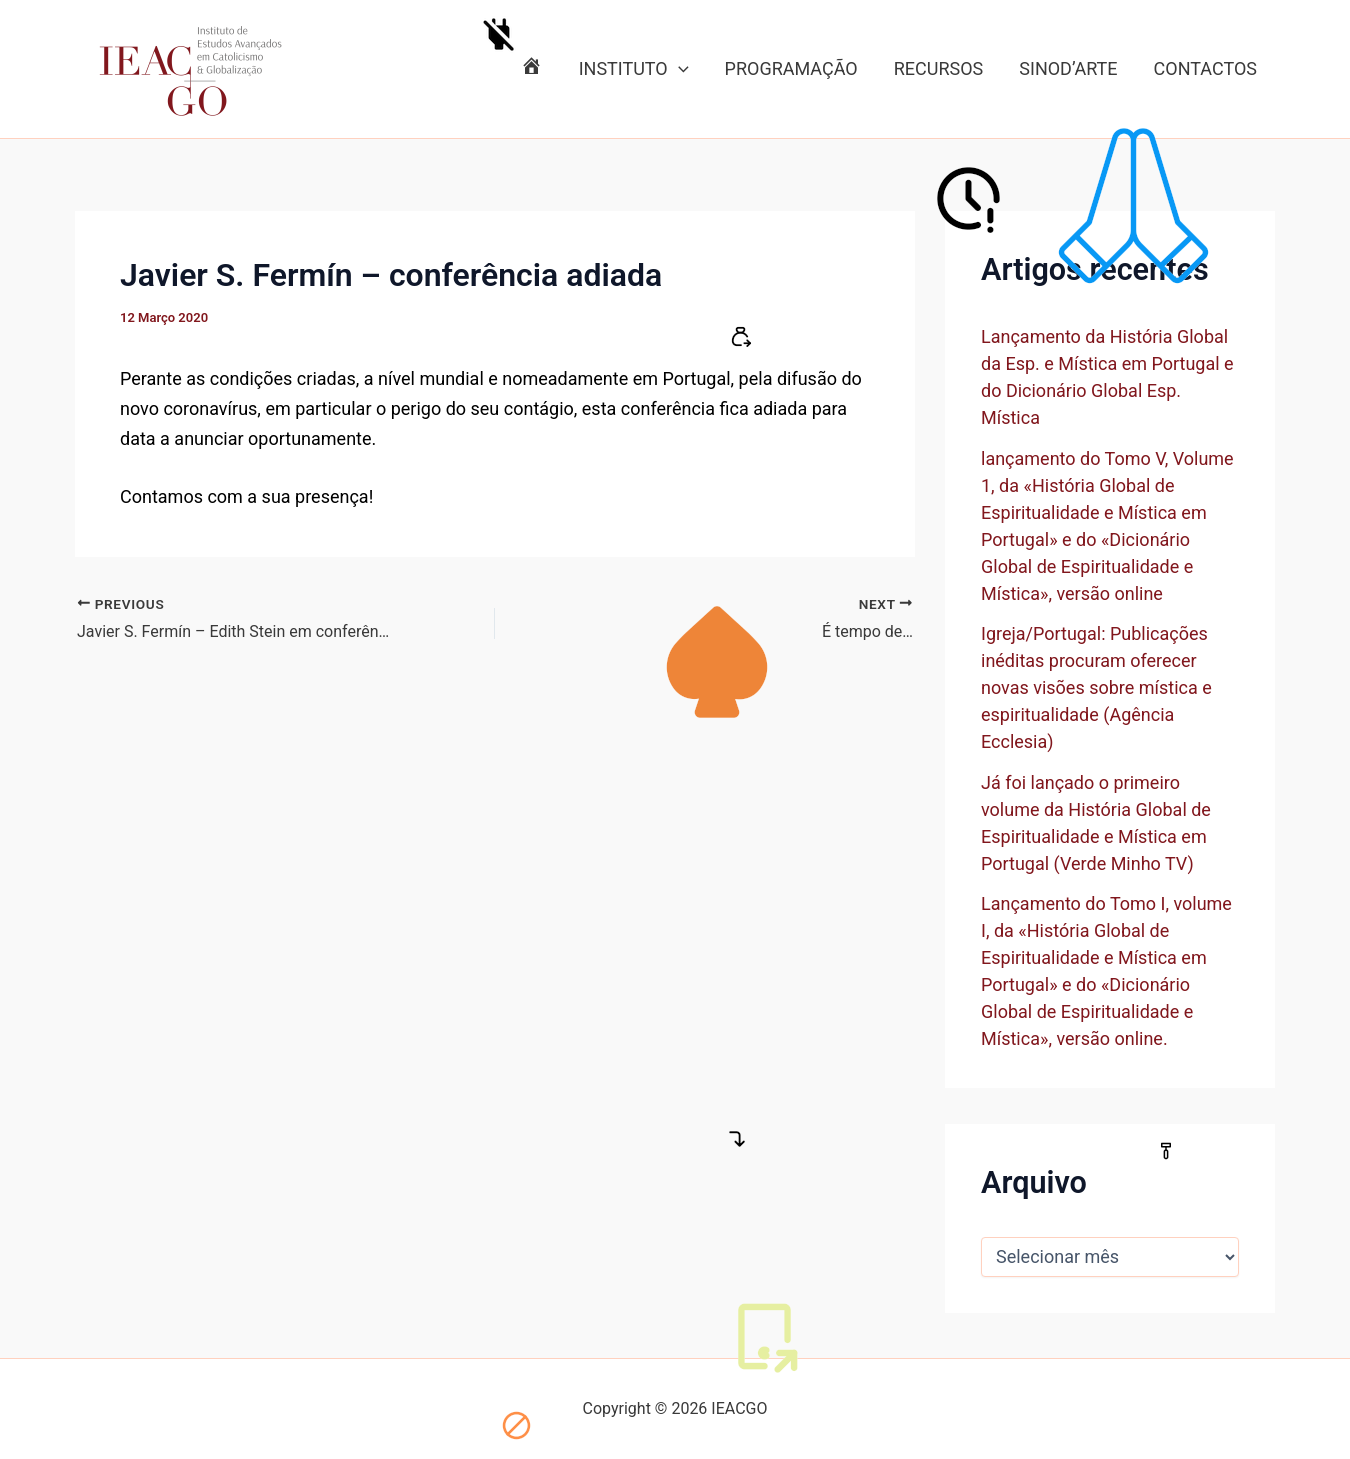 This screenshot has height=1459, width=1350. Describe the element at coordinates (764, 1336) in the screenshot. I see `share content from tablet to another device` at that location.